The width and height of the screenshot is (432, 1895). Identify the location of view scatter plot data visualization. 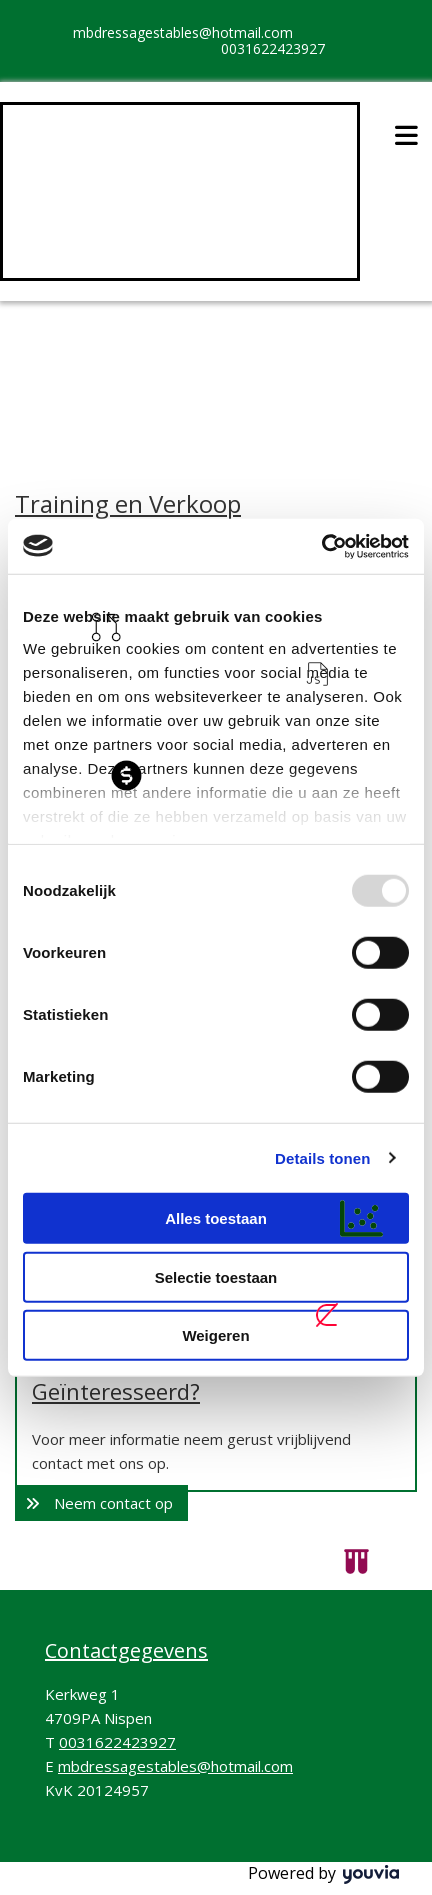
(361, 1218).